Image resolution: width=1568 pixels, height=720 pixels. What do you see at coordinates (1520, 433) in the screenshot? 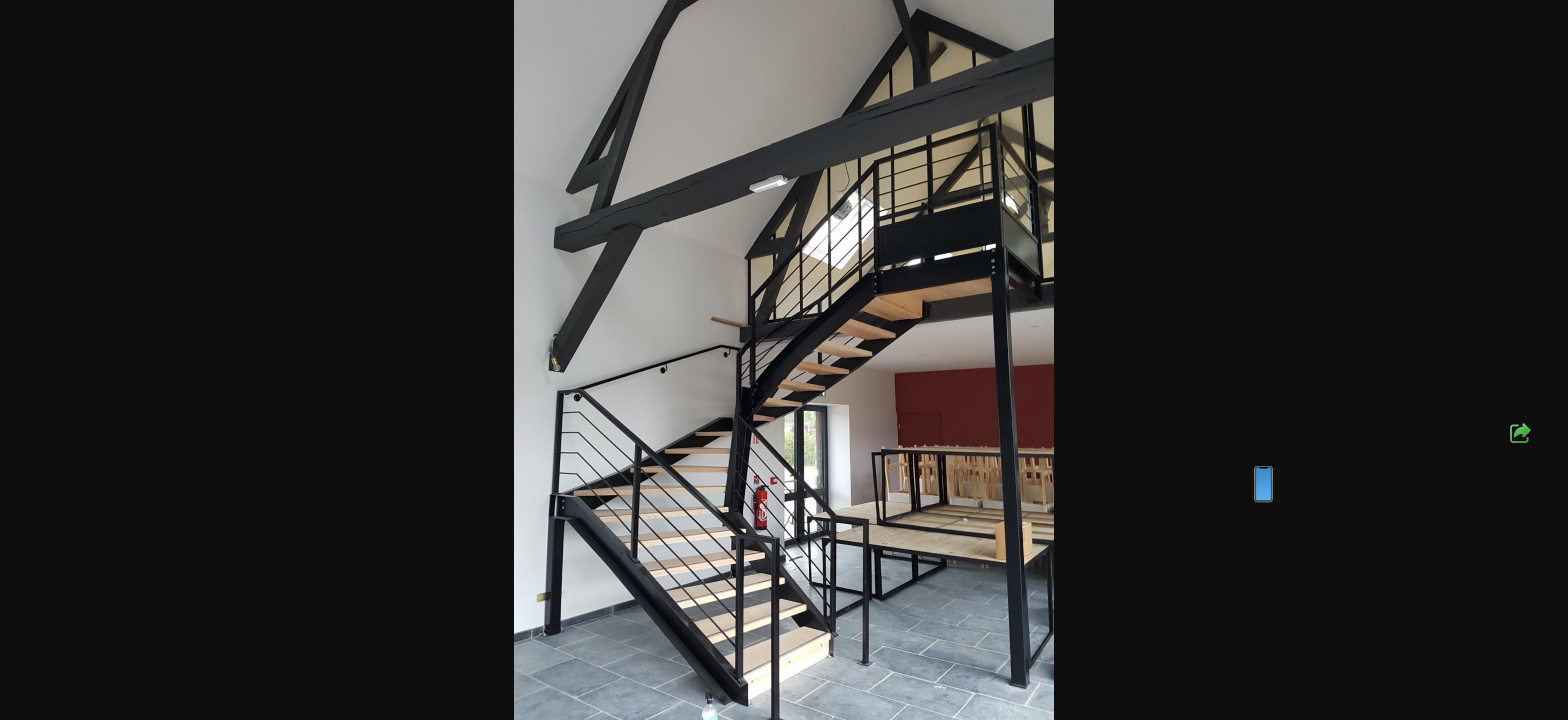
I see `share this item with others` at bounding box center [1520, 433].